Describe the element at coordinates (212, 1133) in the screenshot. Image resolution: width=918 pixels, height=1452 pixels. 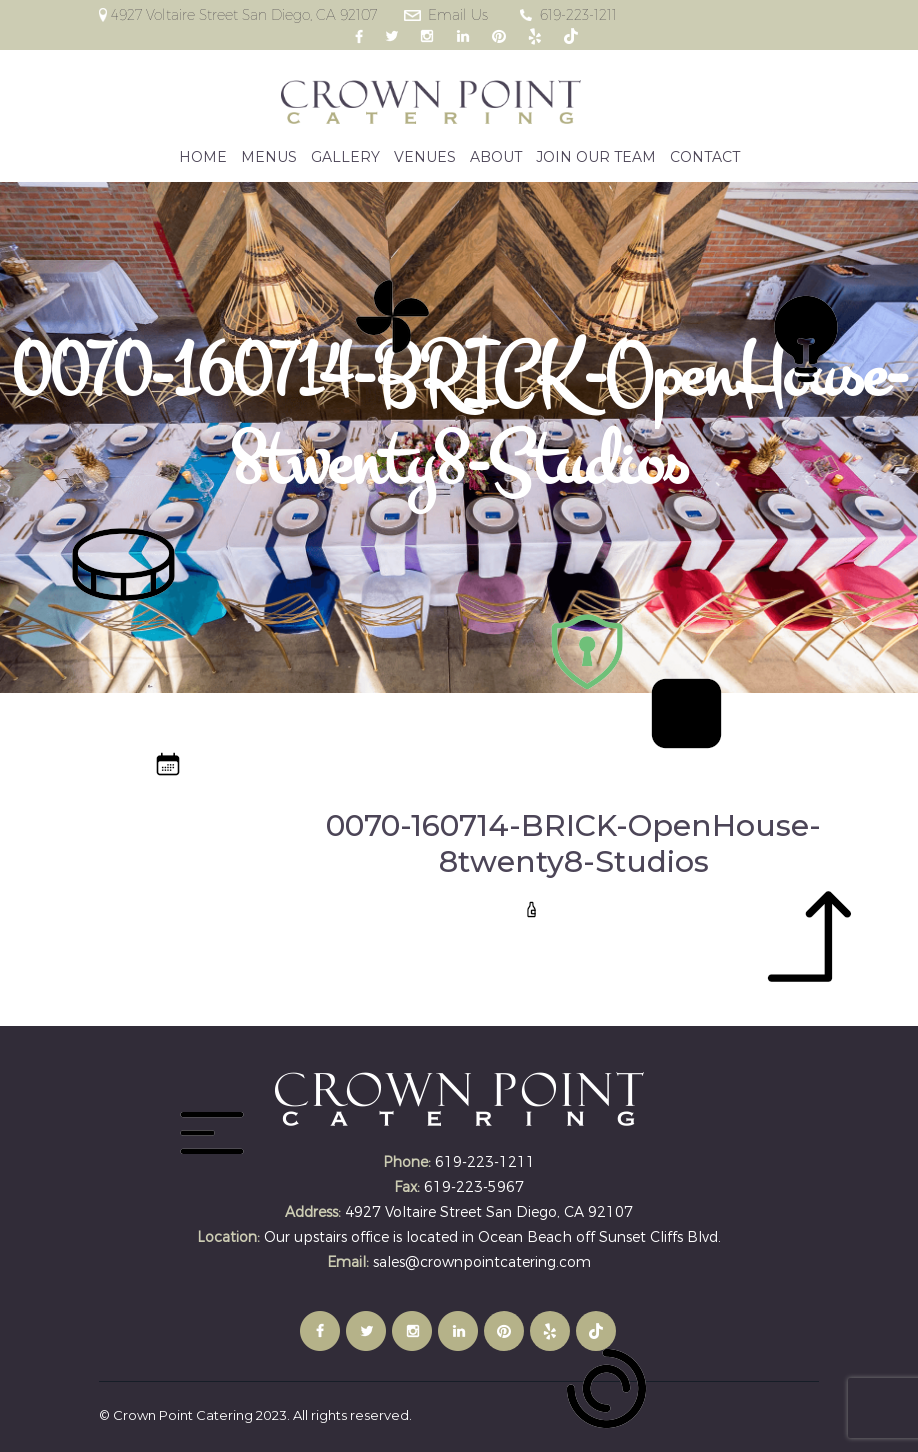
I see `open navigation menu` at that location.